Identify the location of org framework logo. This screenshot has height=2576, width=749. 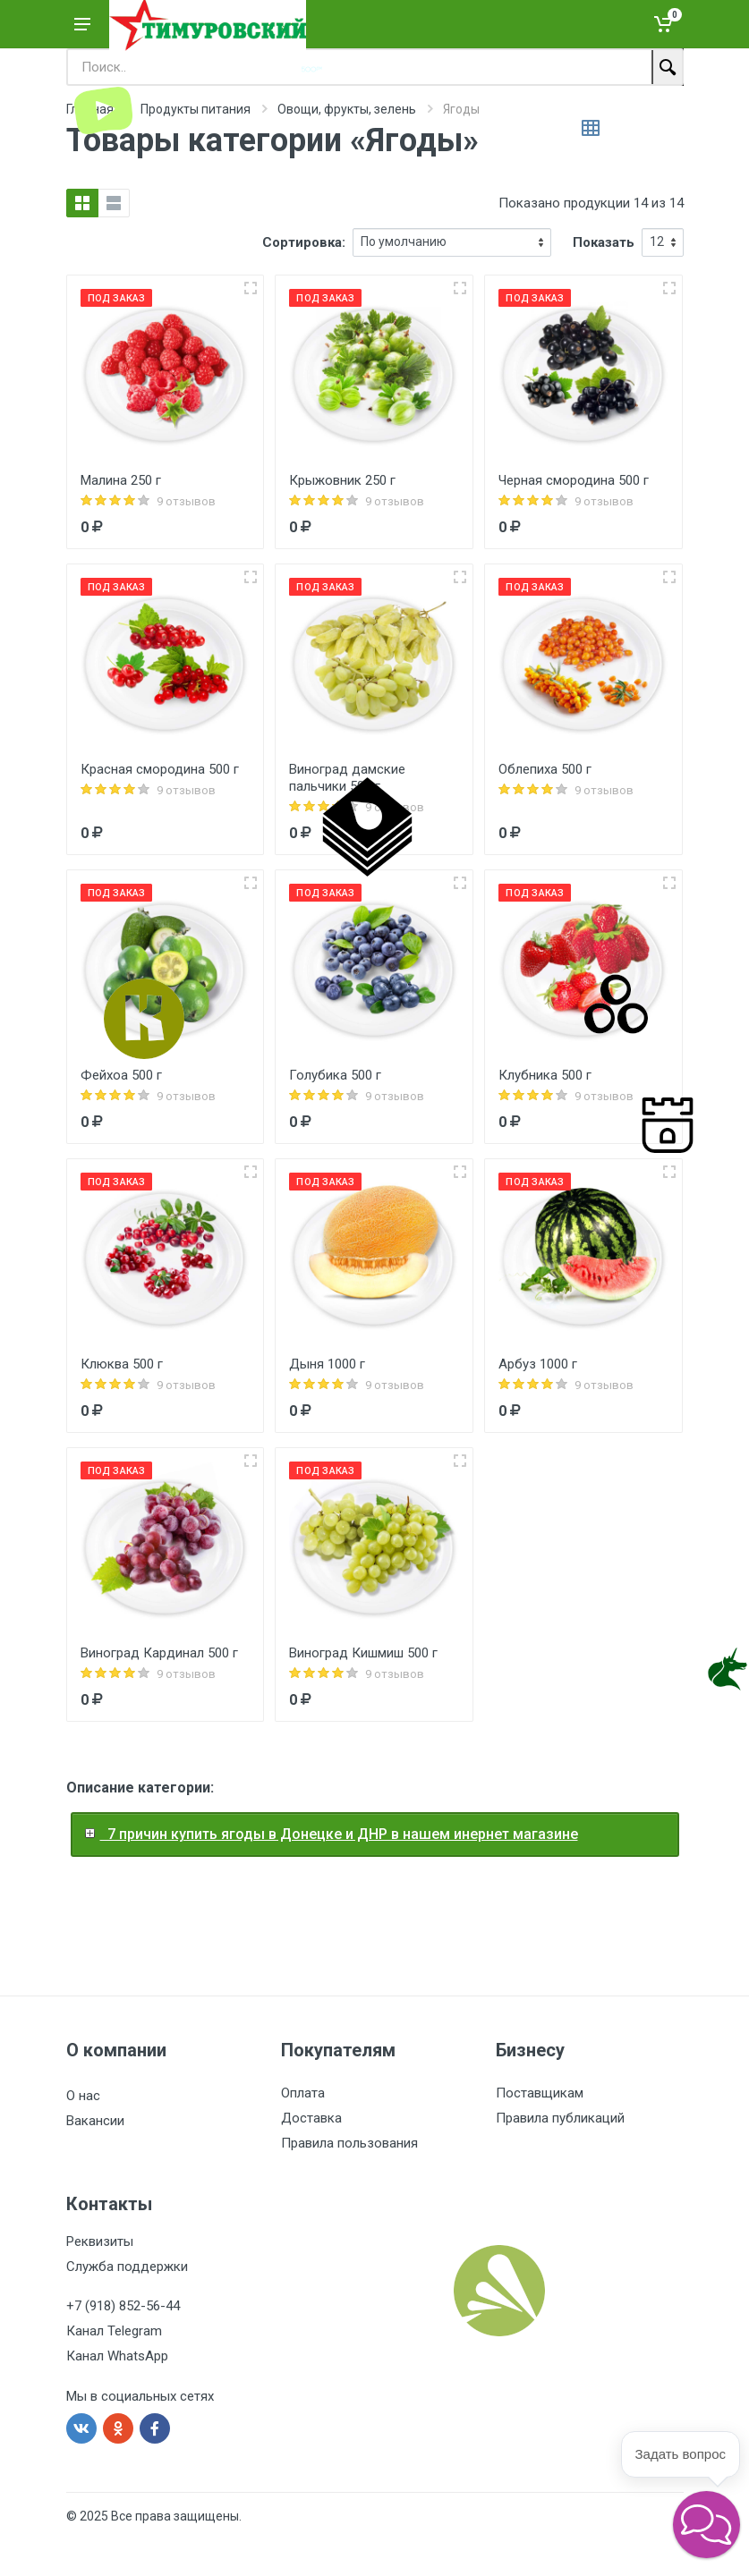
(728, 1669).